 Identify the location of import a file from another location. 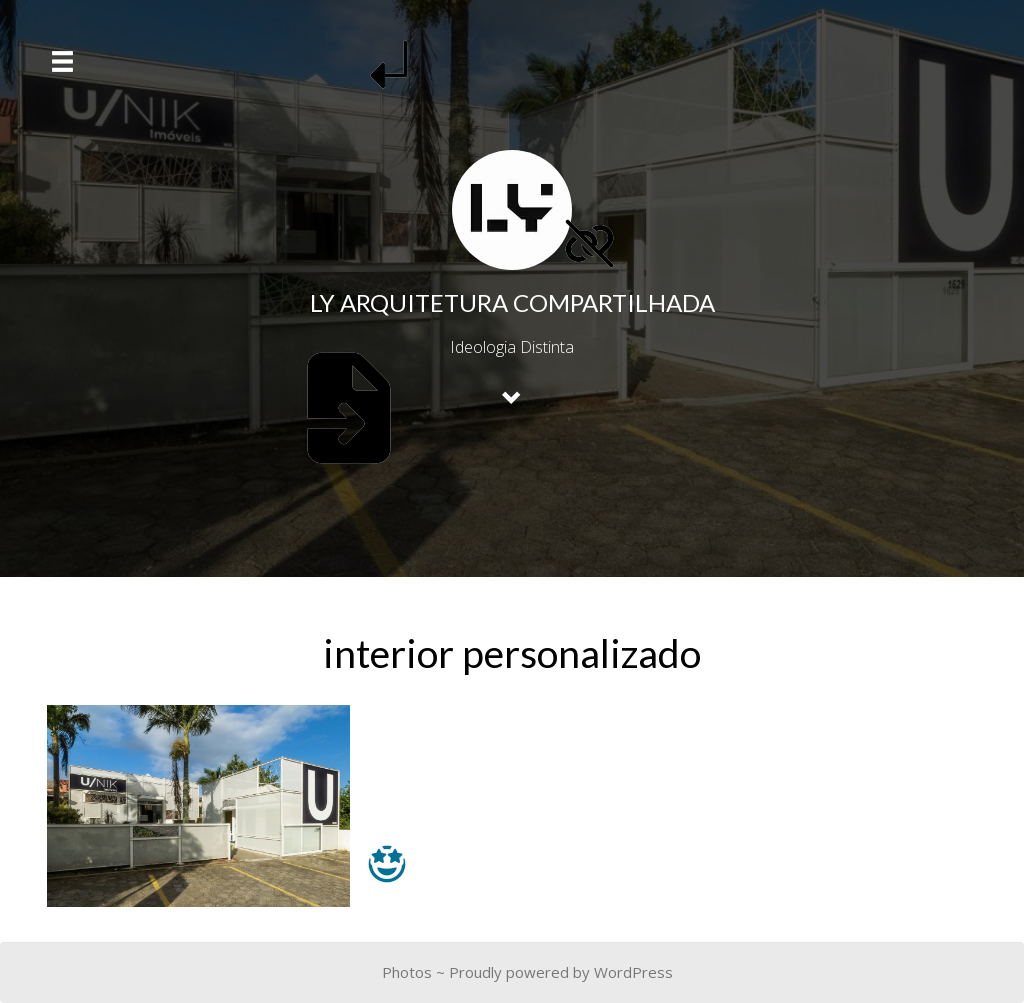
(349, 408).